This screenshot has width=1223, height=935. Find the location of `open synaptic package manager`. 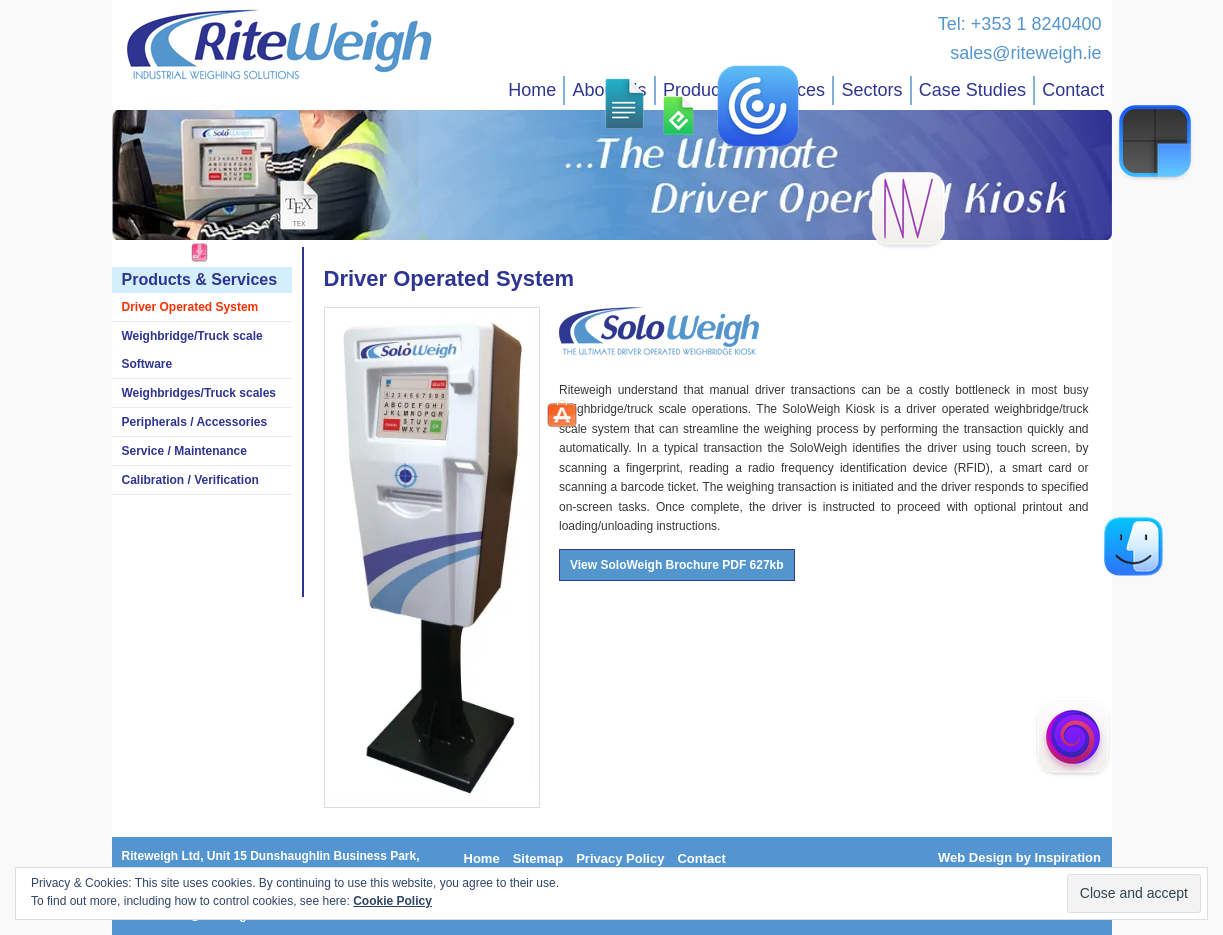

open synaptic package manager is located at coordinates (199, 252).